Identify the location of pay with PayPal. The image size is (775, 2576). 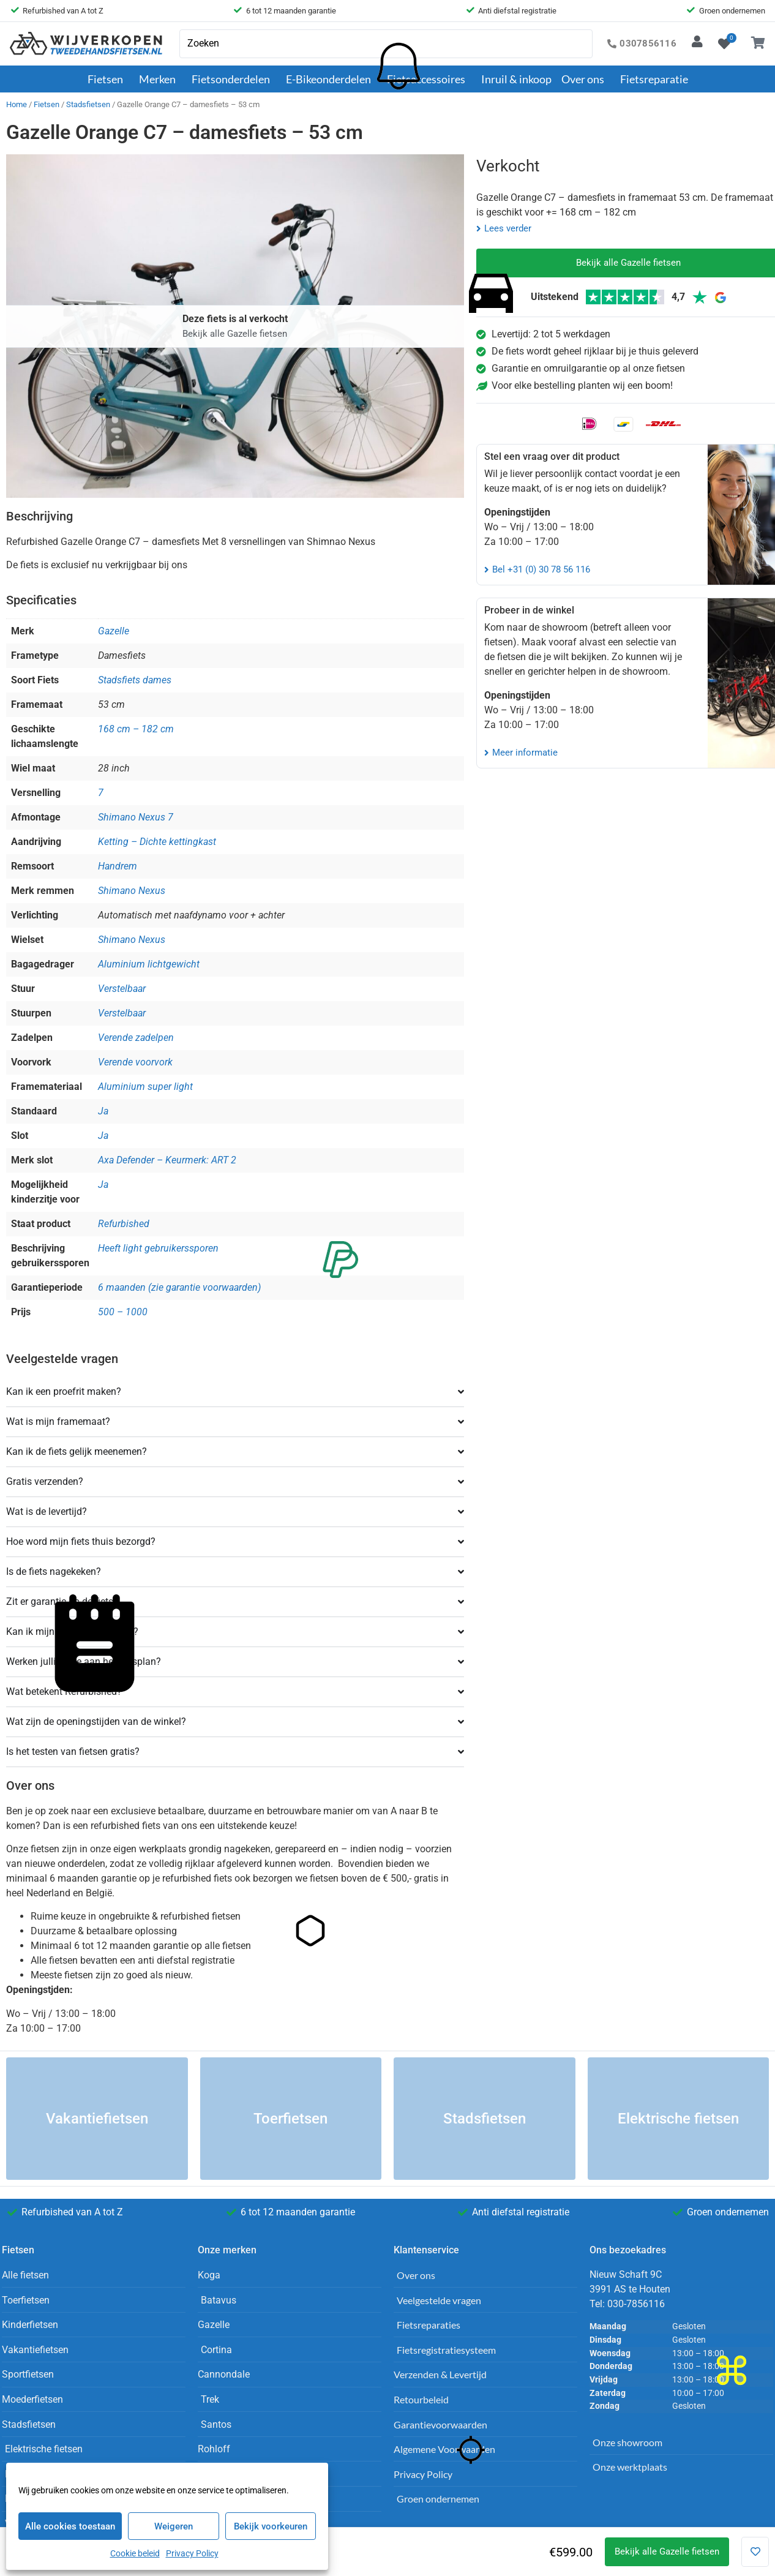
(340, 1260).